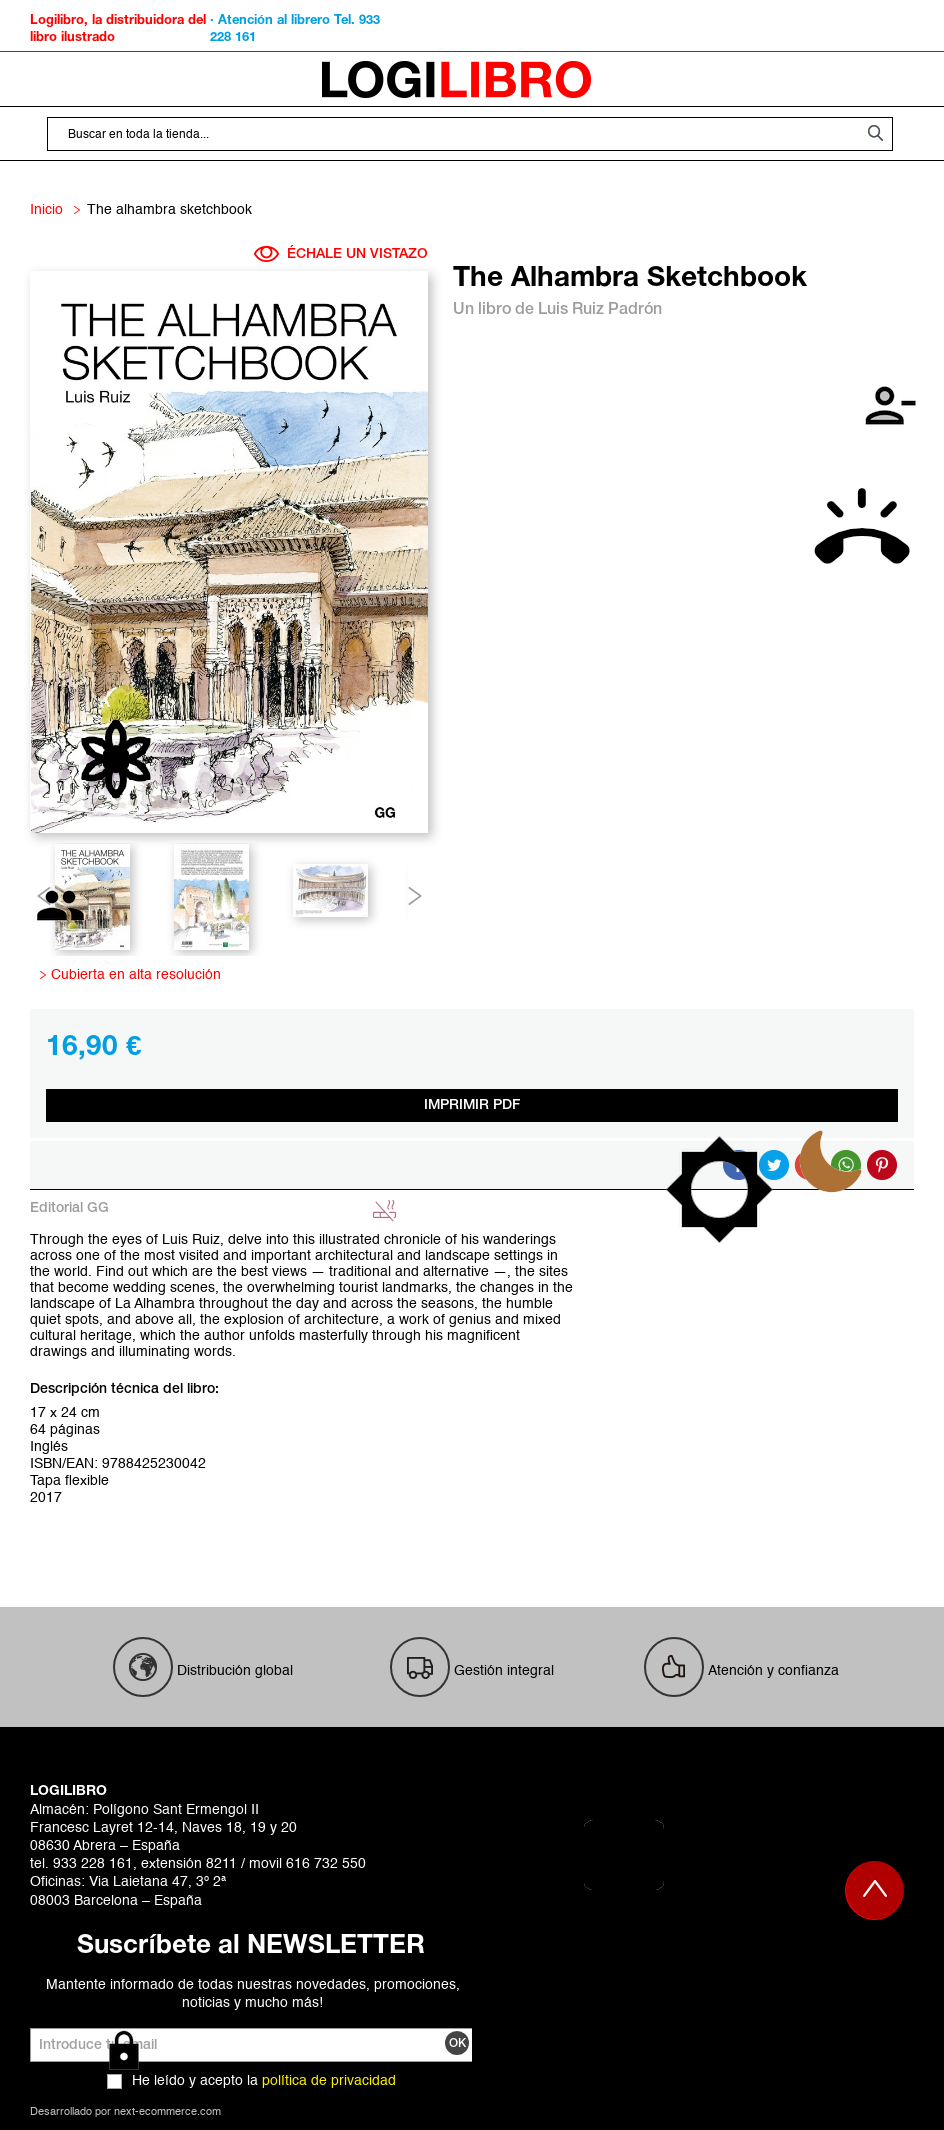 Image resolution: width=944 pixels, height=2130 pixels. I want to click on lock or secure this item, so click(124, 2051).